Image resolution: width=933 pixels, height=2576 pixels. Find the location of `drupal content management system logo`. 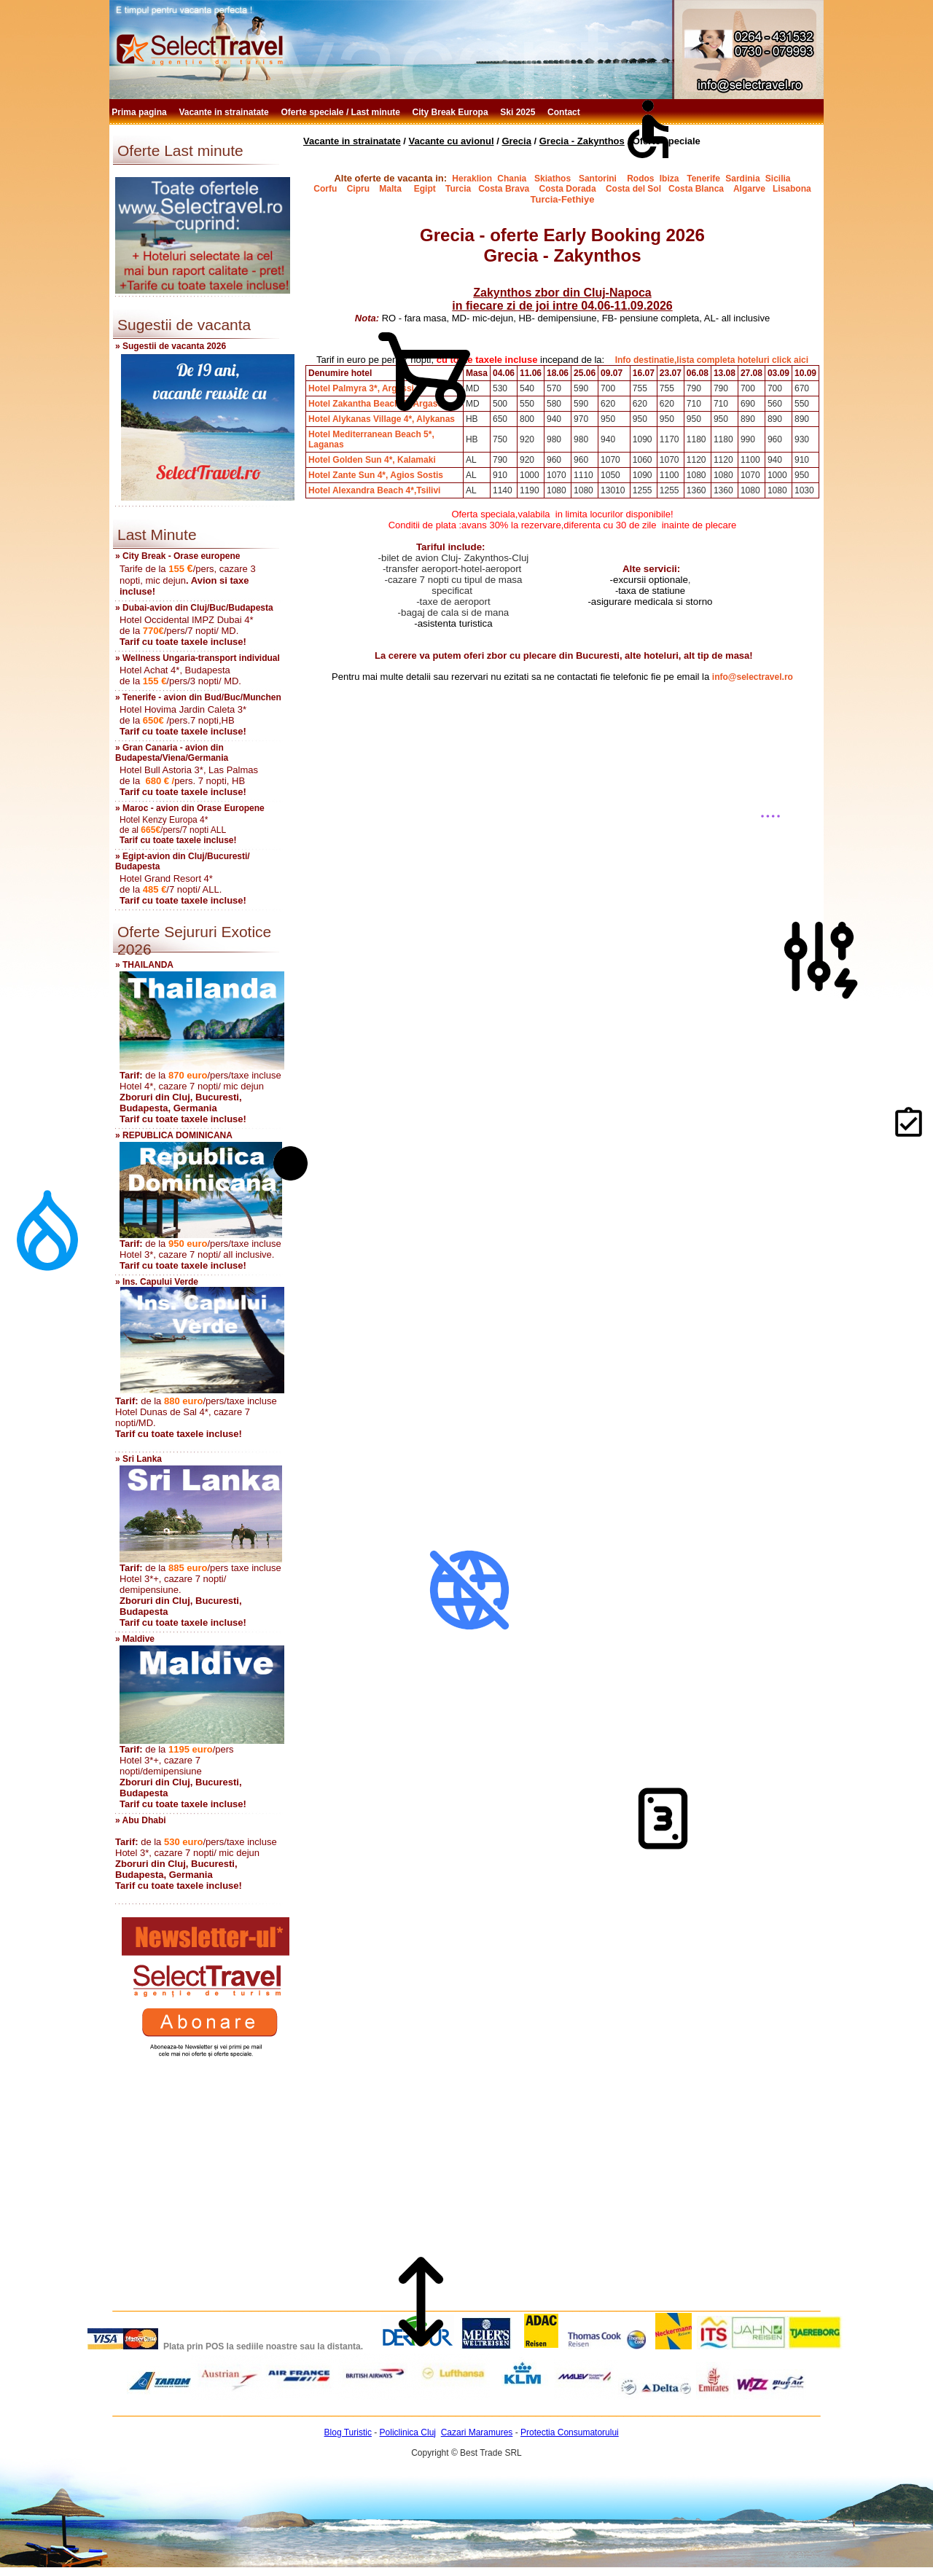

drupal content management system logo is located at coordinates (47, 1232).